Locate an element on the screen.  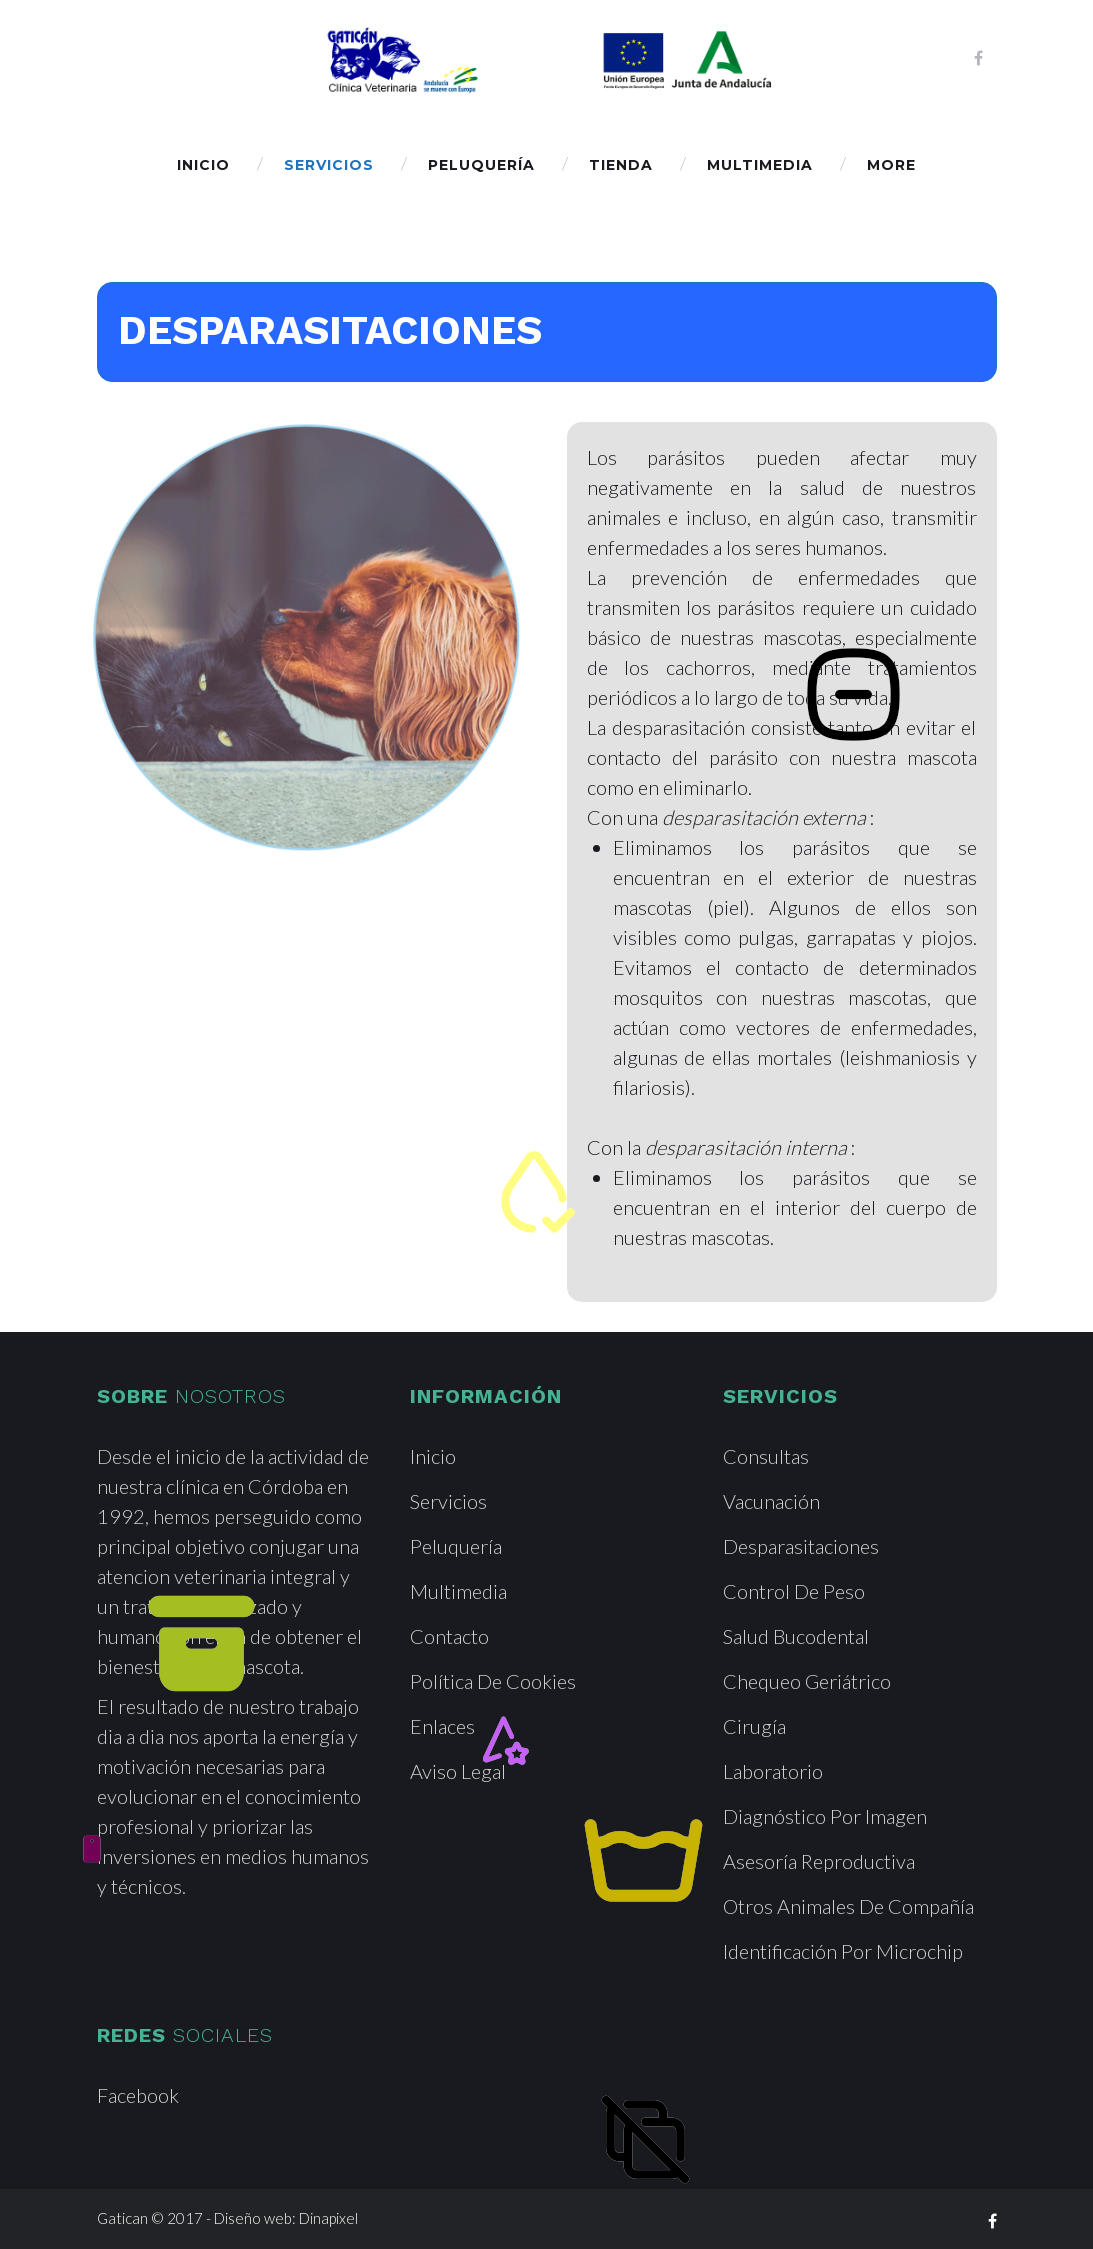
wash or laundry care instructions is located at coordinates (643, 1860).